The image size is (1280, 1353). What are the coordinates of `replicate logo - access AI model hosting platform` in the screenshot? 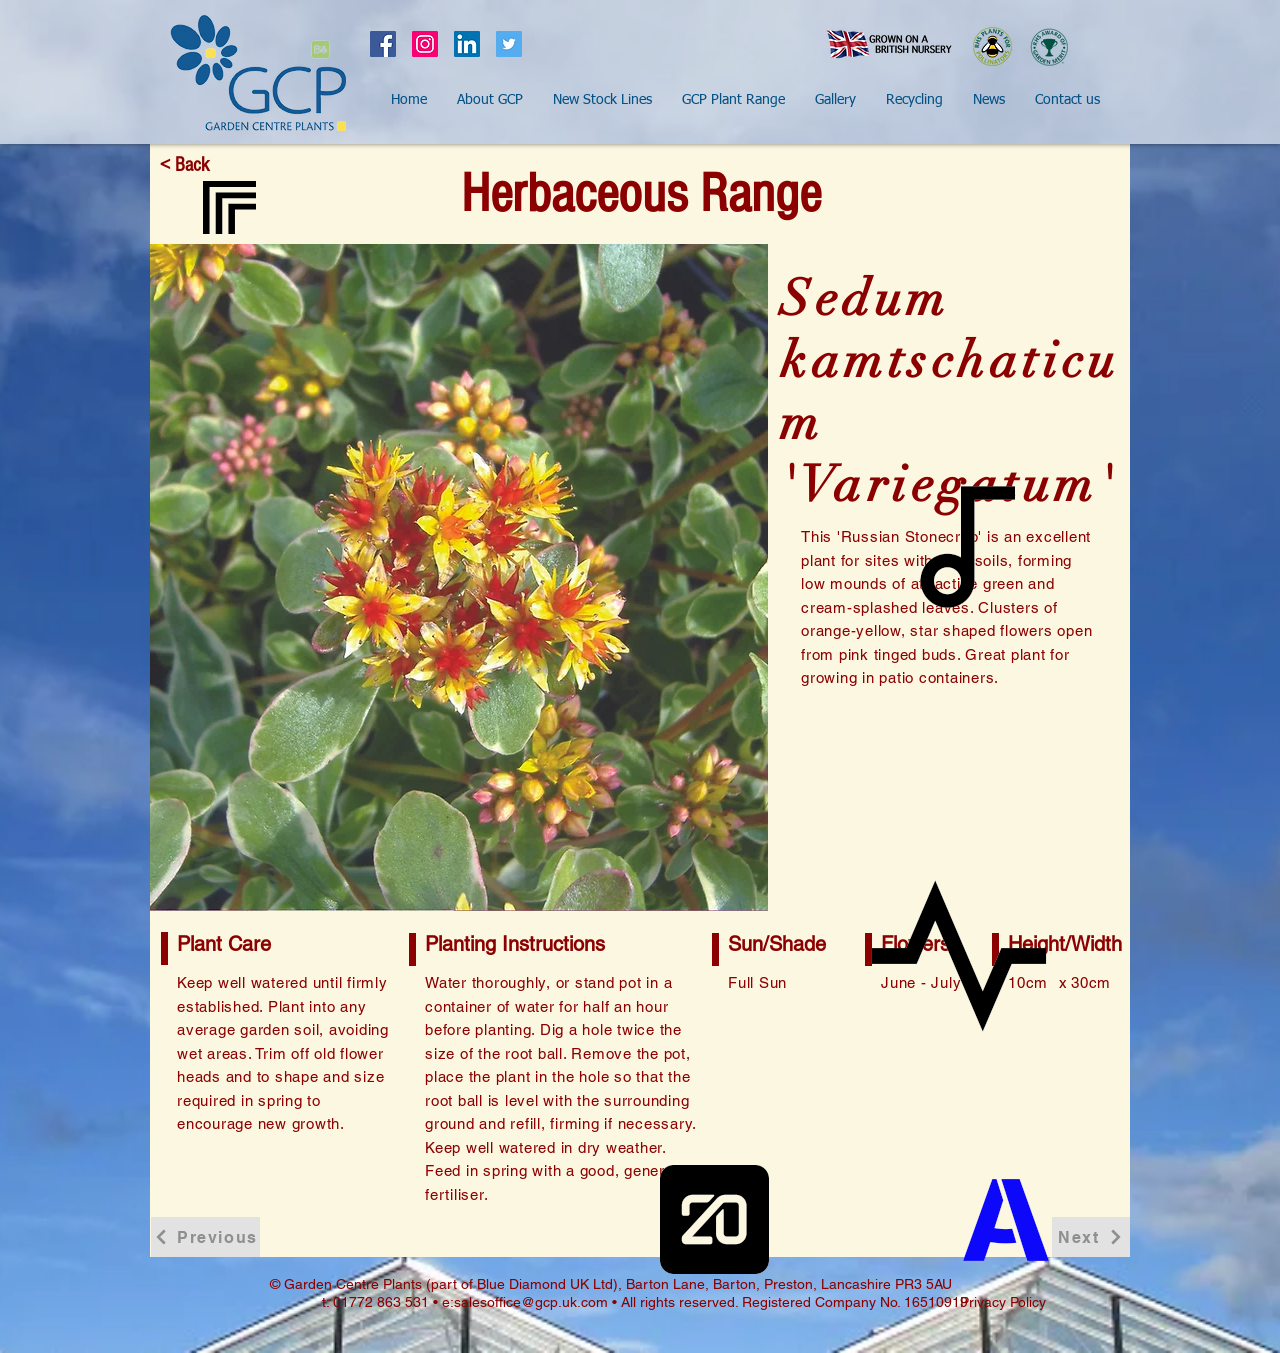 It's located at (229, 207).